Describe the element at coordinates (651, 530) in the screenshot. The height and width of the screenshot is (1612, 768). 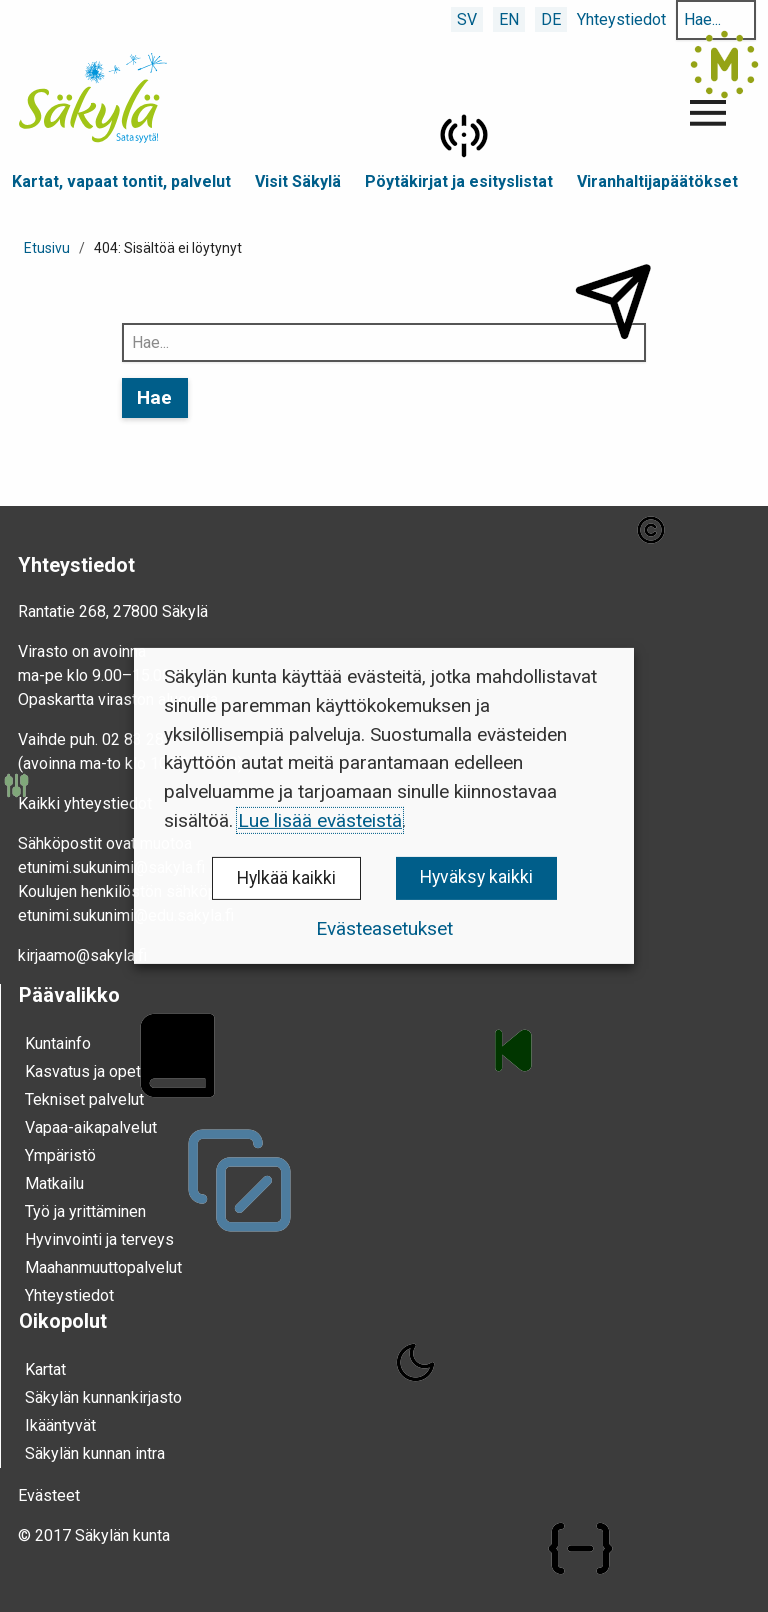
I see `indicates copyrighted content` at that location.